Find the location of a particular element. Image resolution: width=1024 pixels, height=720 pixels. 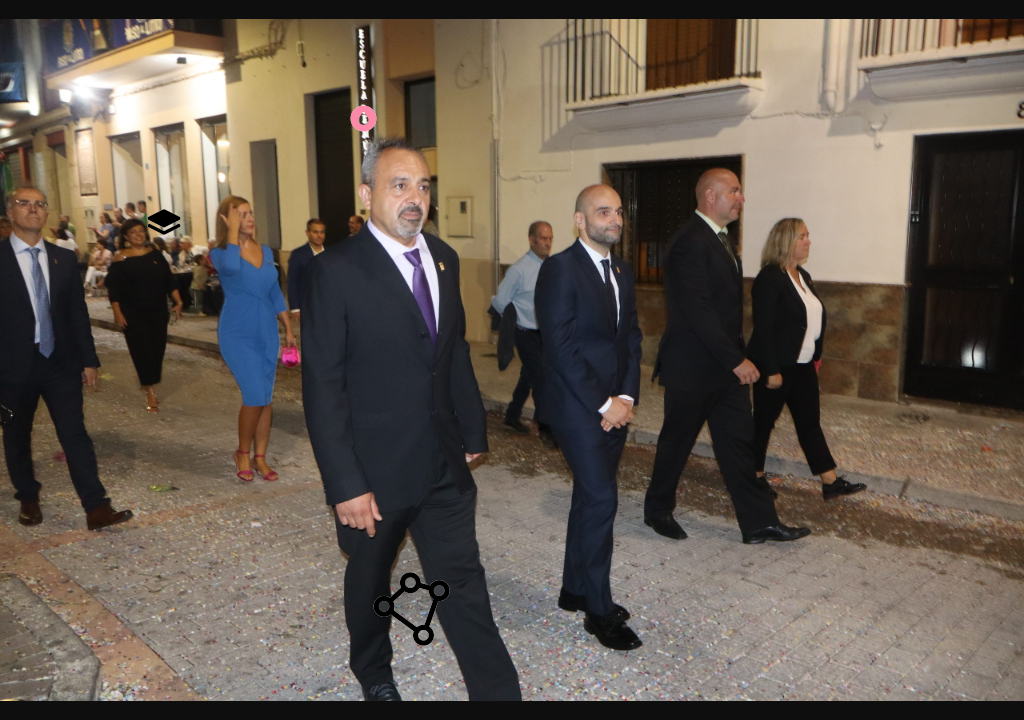

create a polygon shape is located at coordinates (413, 609).